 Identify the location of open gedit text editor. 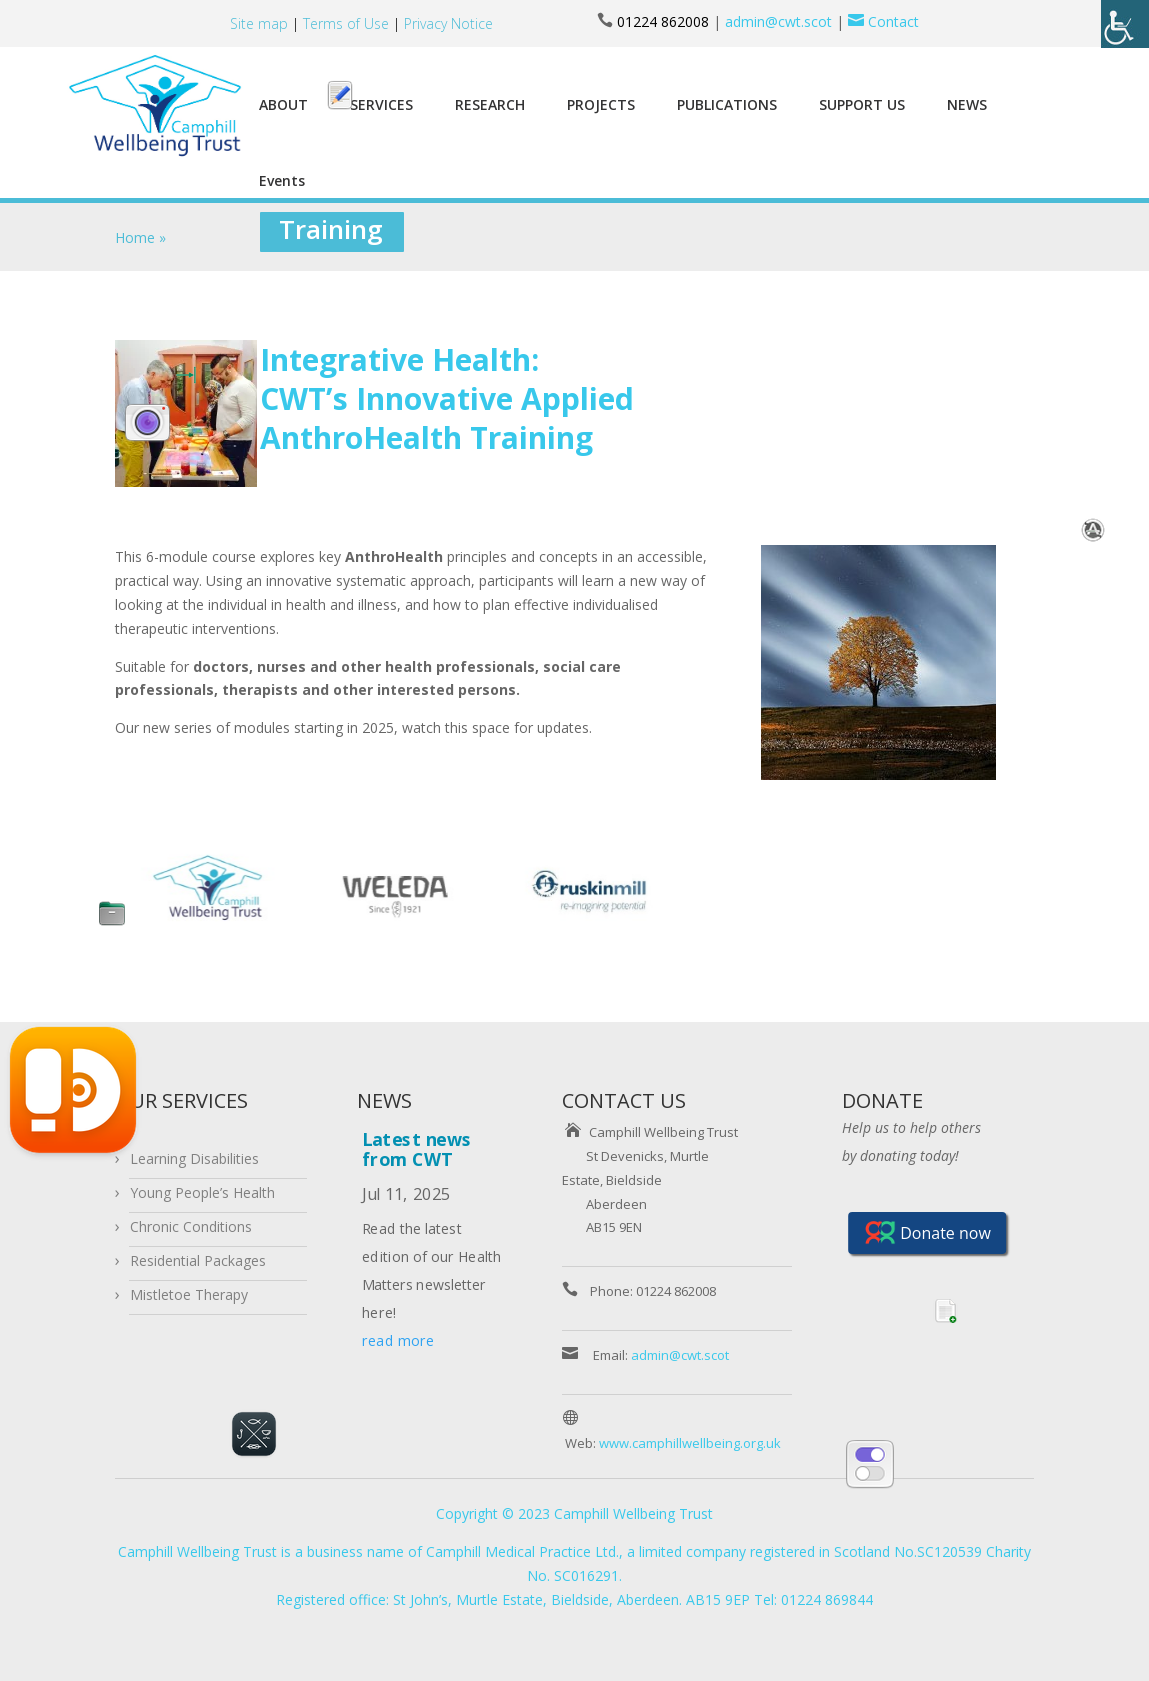
(340, 95).